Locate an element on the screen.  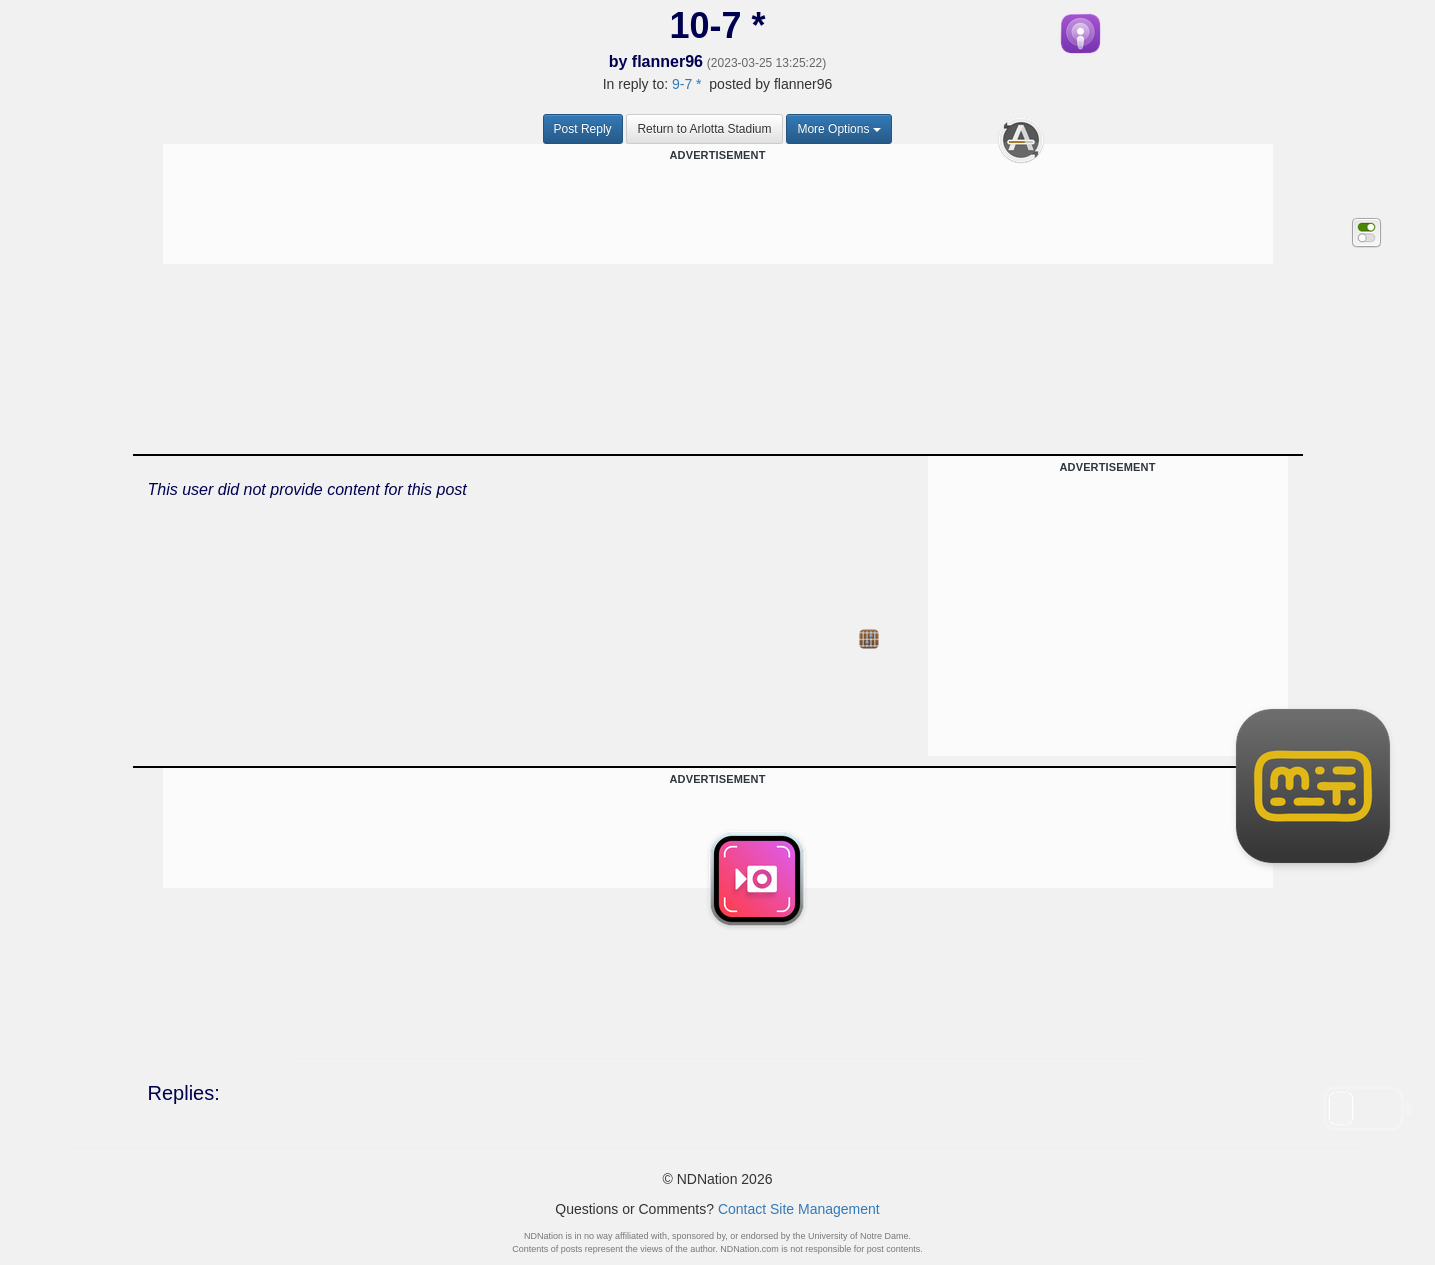
indicates battery level at 30% is located at coordinates (1367, 1108).